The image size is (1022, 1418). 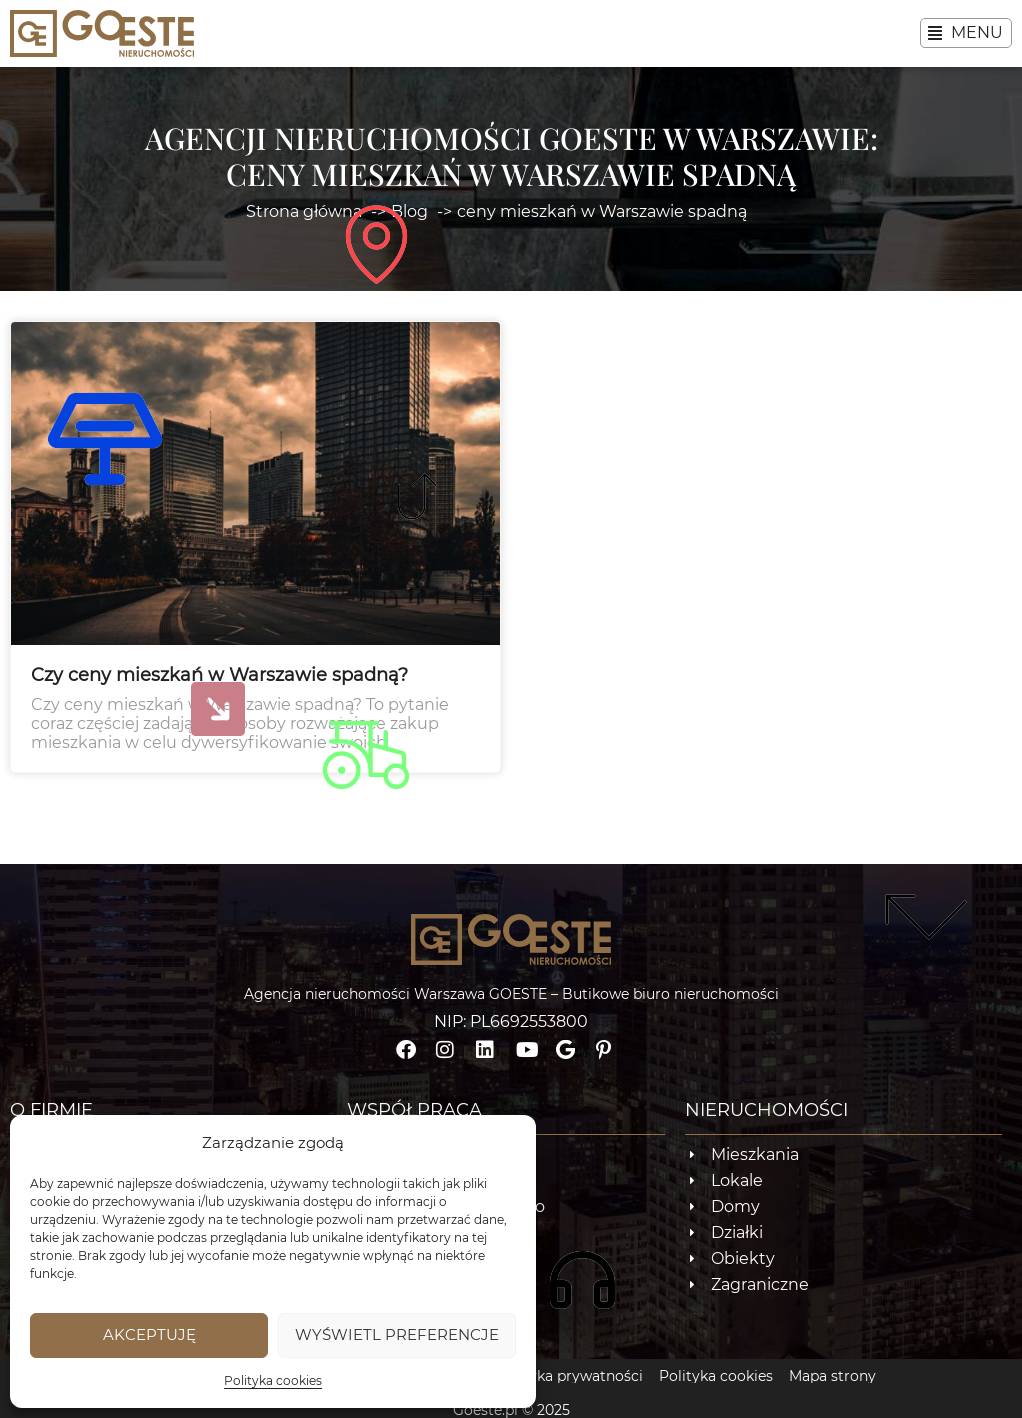 What do you see at coordinates (582, 1283) in the screenshot?
I see `listen to audio or music` at bounding box center [582, 1283].